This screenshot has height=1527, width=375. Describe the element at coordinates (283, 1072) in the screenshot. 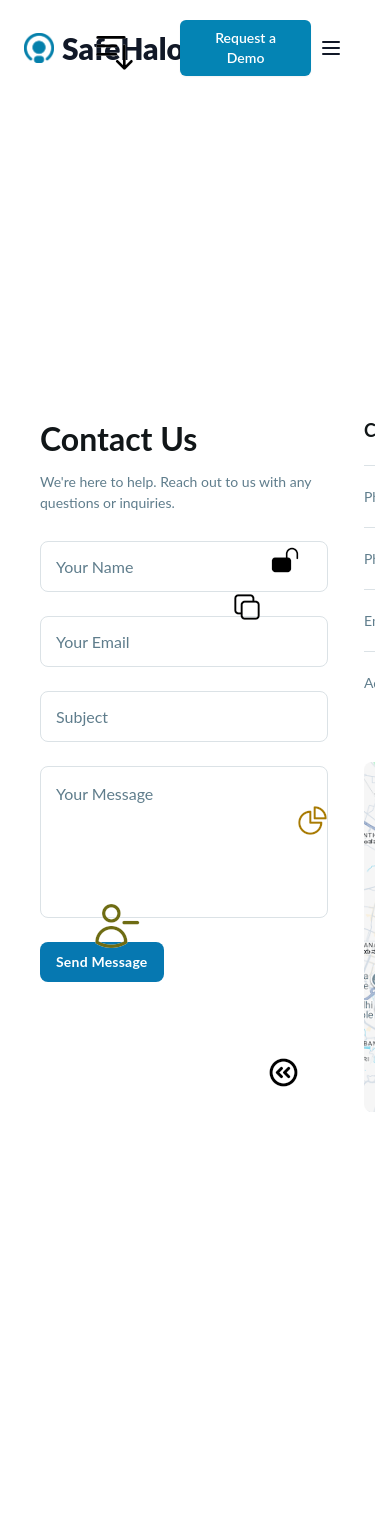

I see `go back to the beginning` at that location.